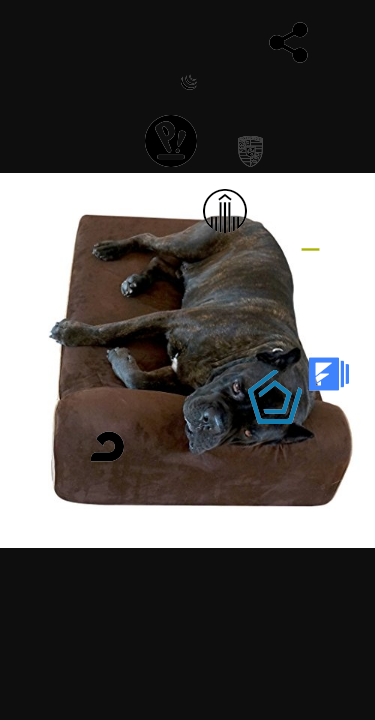 Image resolution: width=375 pixels, height=720 pixels. Describe the element at coordinates (289, 42) in the screenshot. I see `share content with others` at that location.